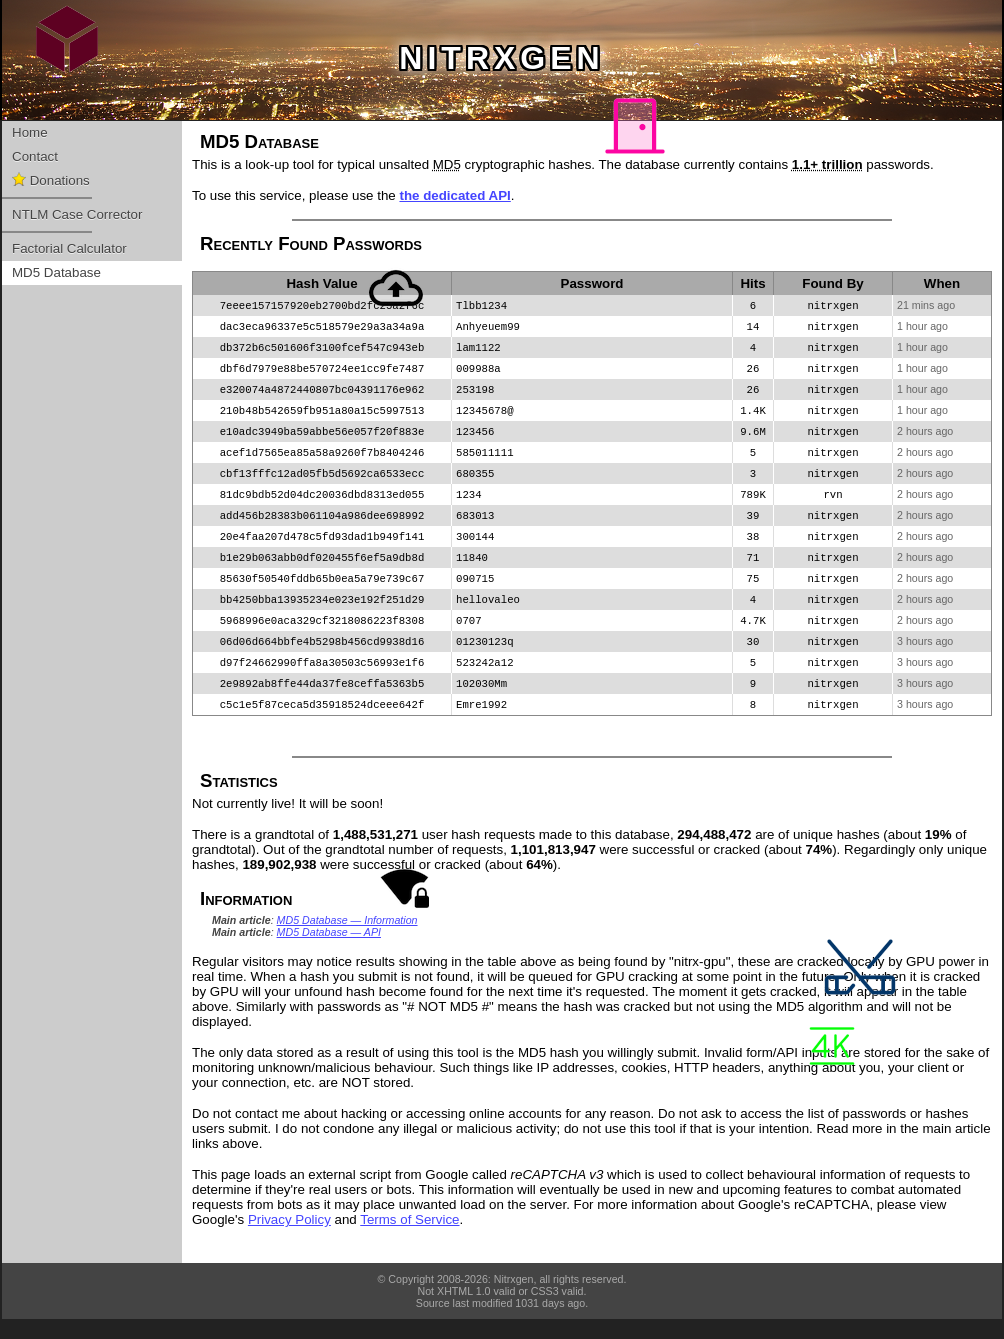 Image resolution: width=1004 pixels, height=1339 pixels. What do you see at coordinates (832, 1046) in the screenshot?
I see `indicates 4K video resolution quality` at bounding box center [832, 1046].